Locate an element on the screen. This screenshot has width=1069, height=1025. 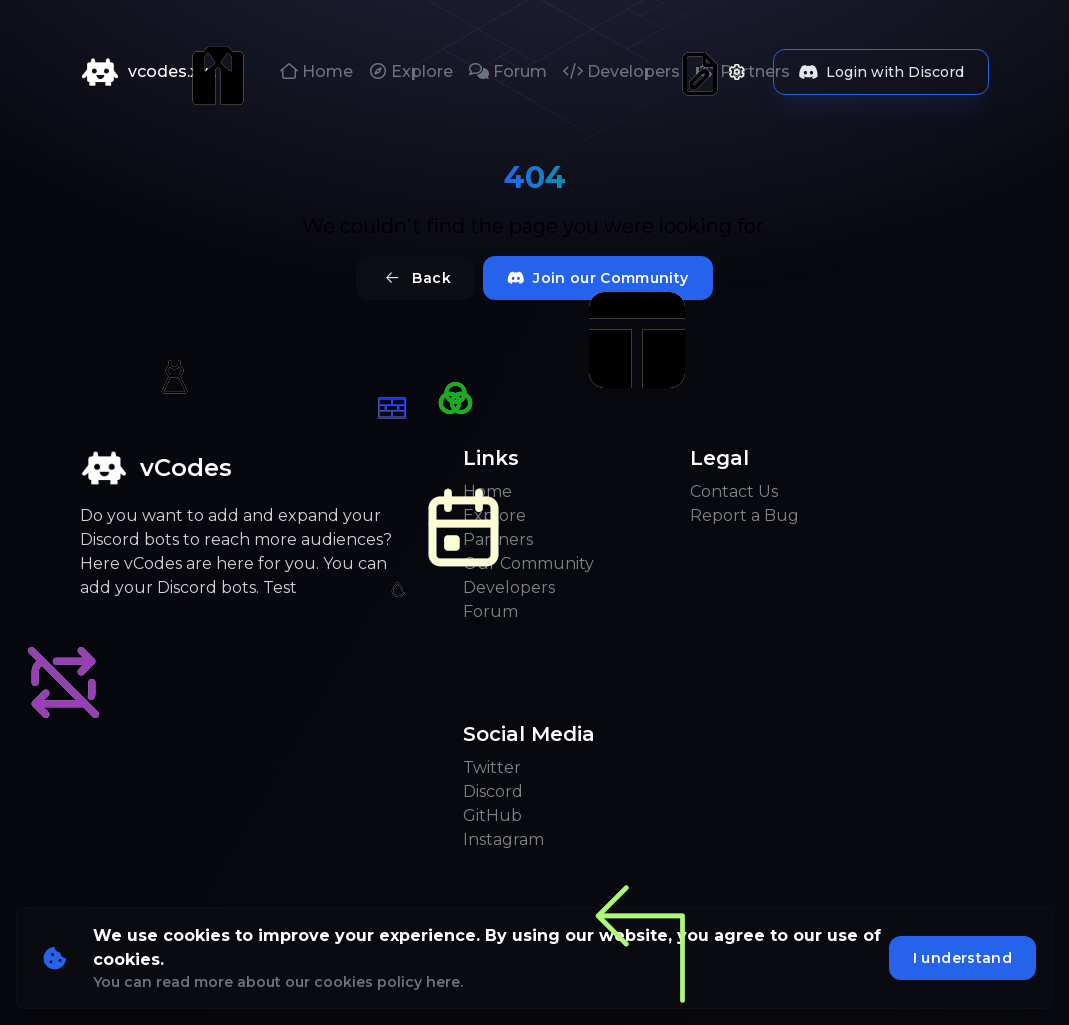
view clothing or apparel items is located at coordinates (218, 77).